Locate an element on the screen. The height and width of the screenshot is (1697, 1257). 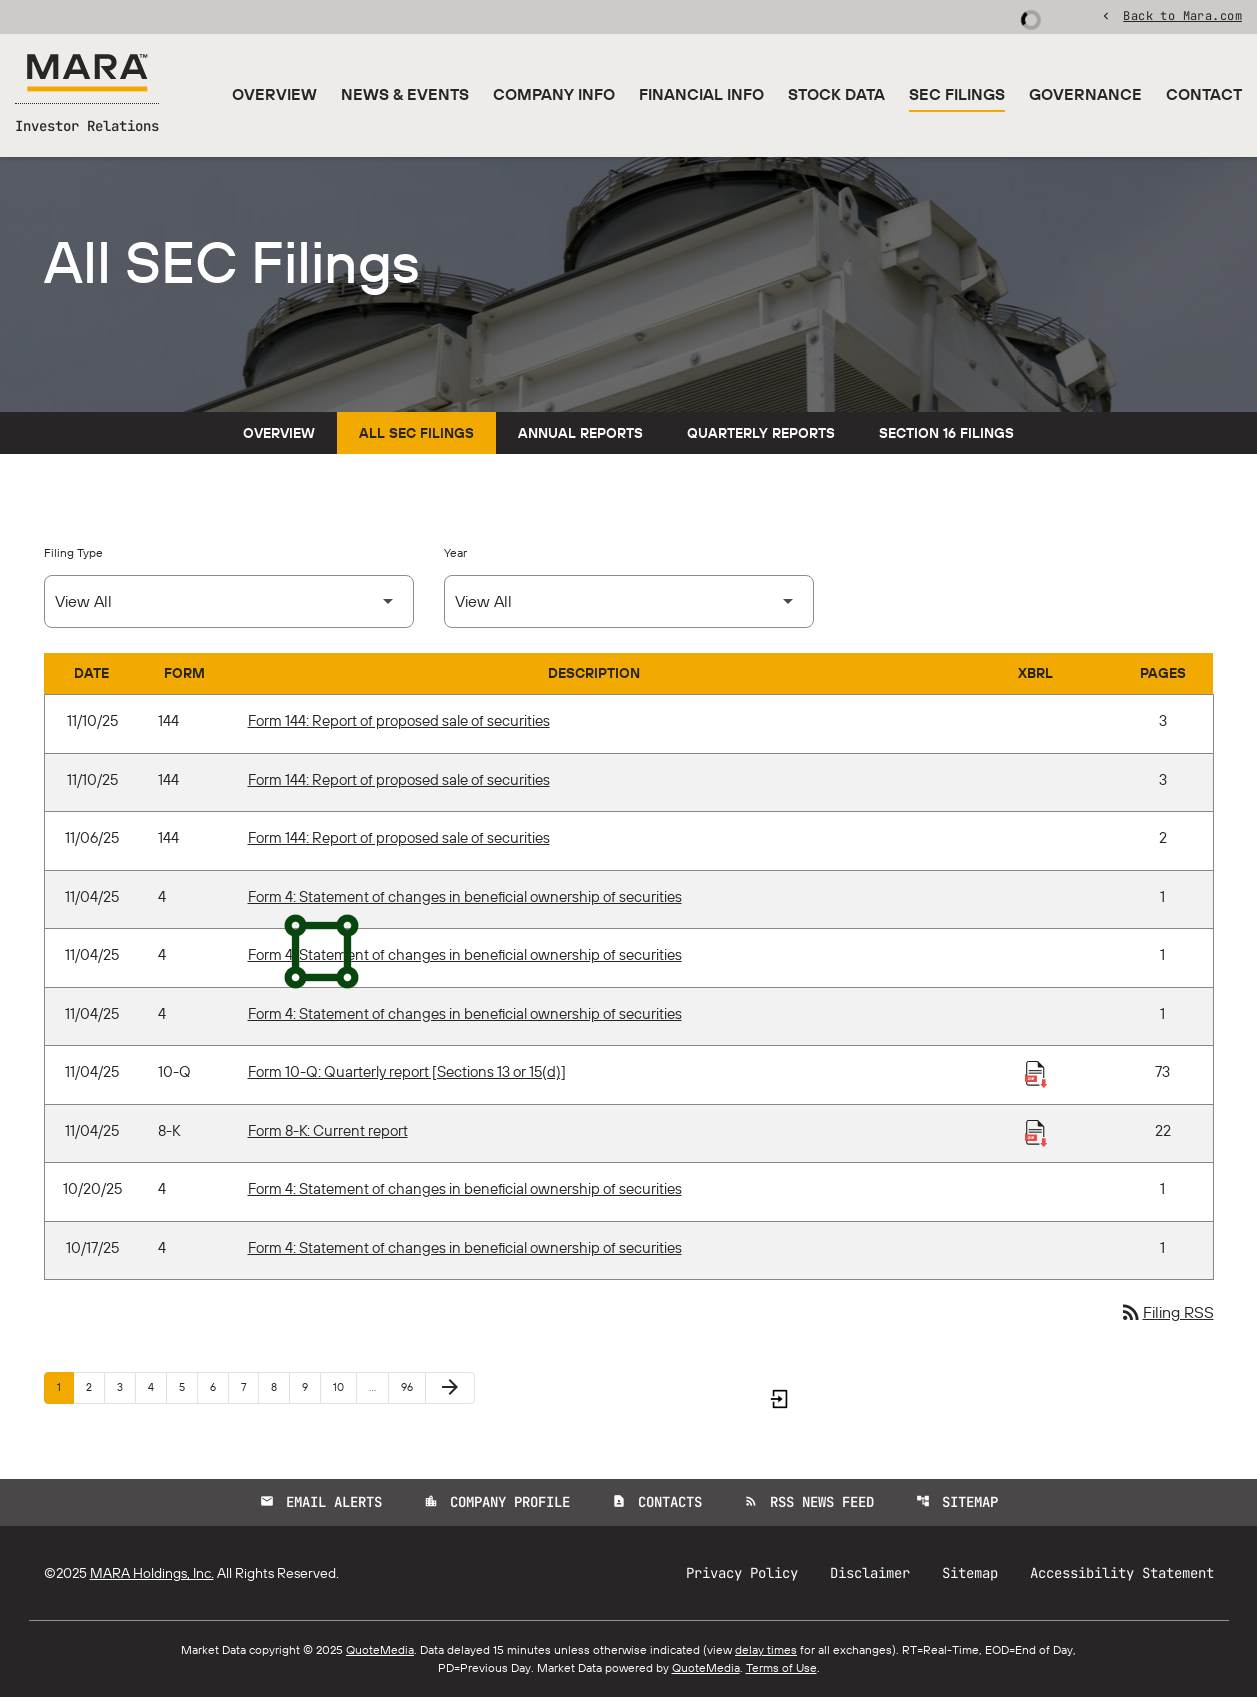
log in to your account is located at coordinates (780, 1399).